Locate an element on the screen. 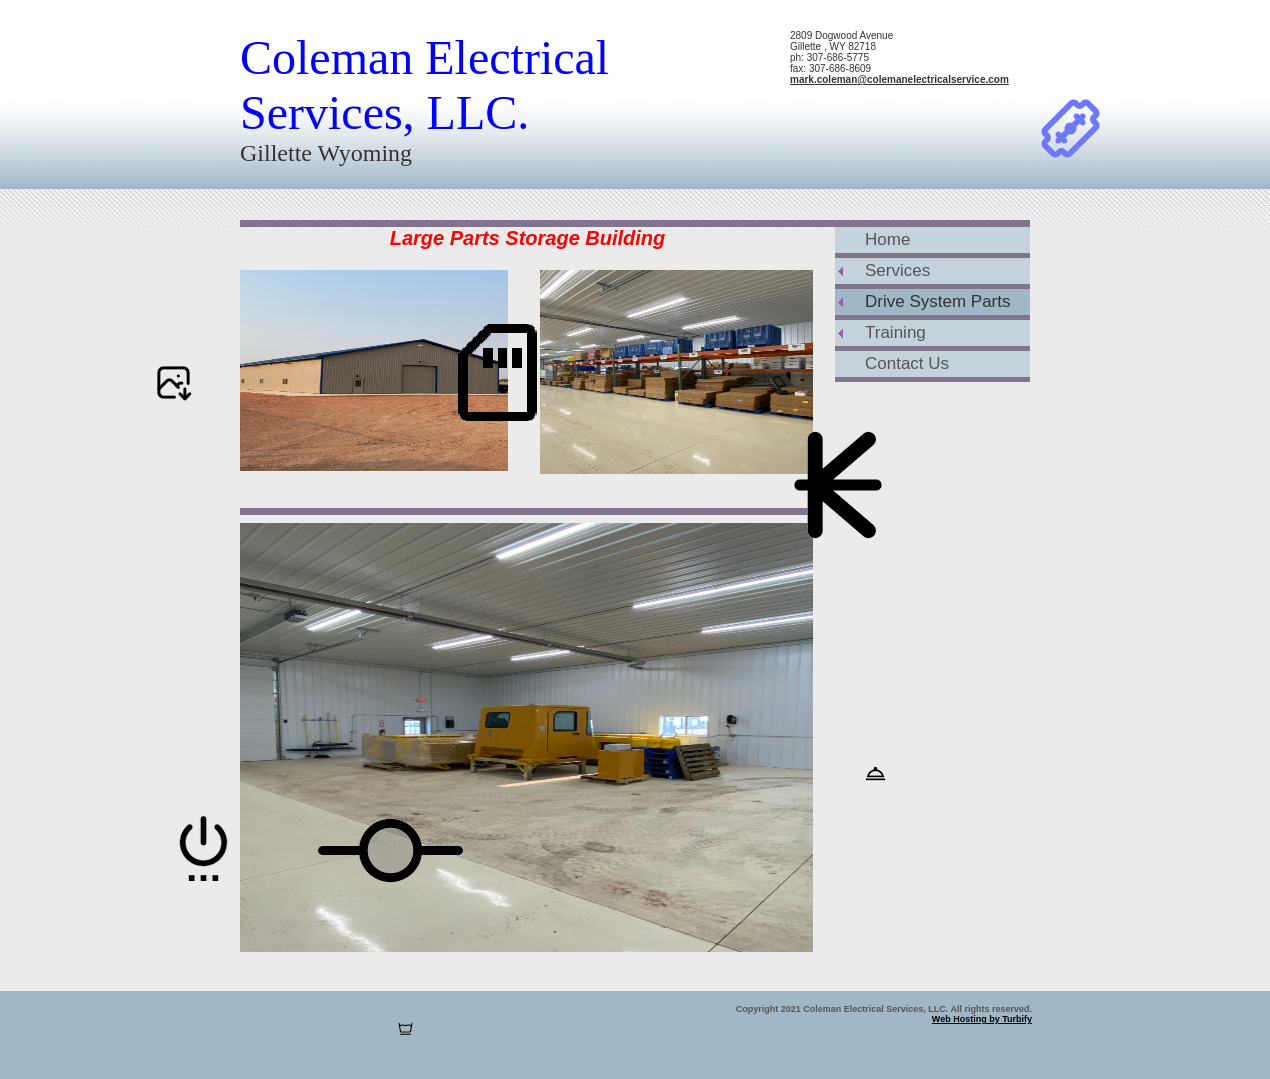 The height and width of the screenshot is (1079, 1270). access power or shutdown settings is located at coordinates (203, 845).